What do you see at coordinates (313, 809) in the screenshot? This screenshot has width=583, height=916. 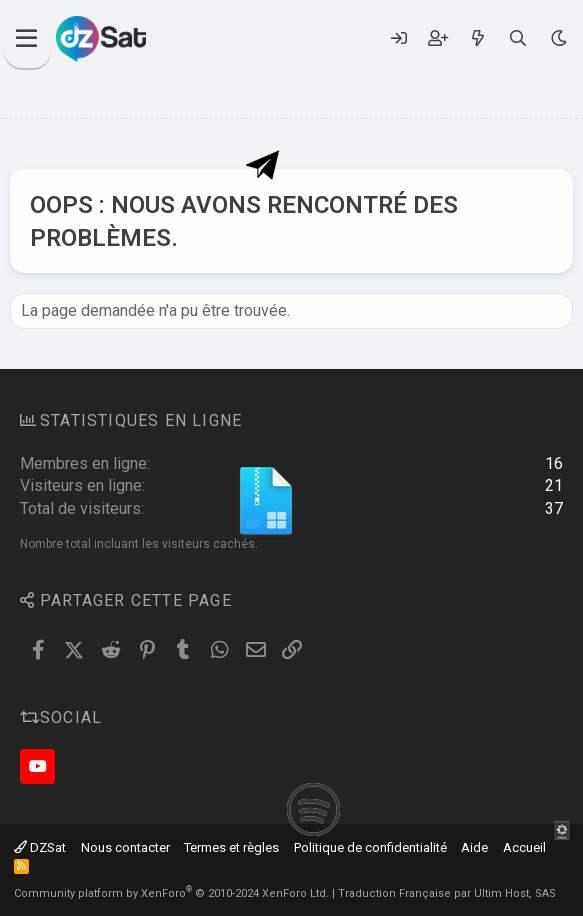 I see `open spotify` at bounding box center [313, 809].